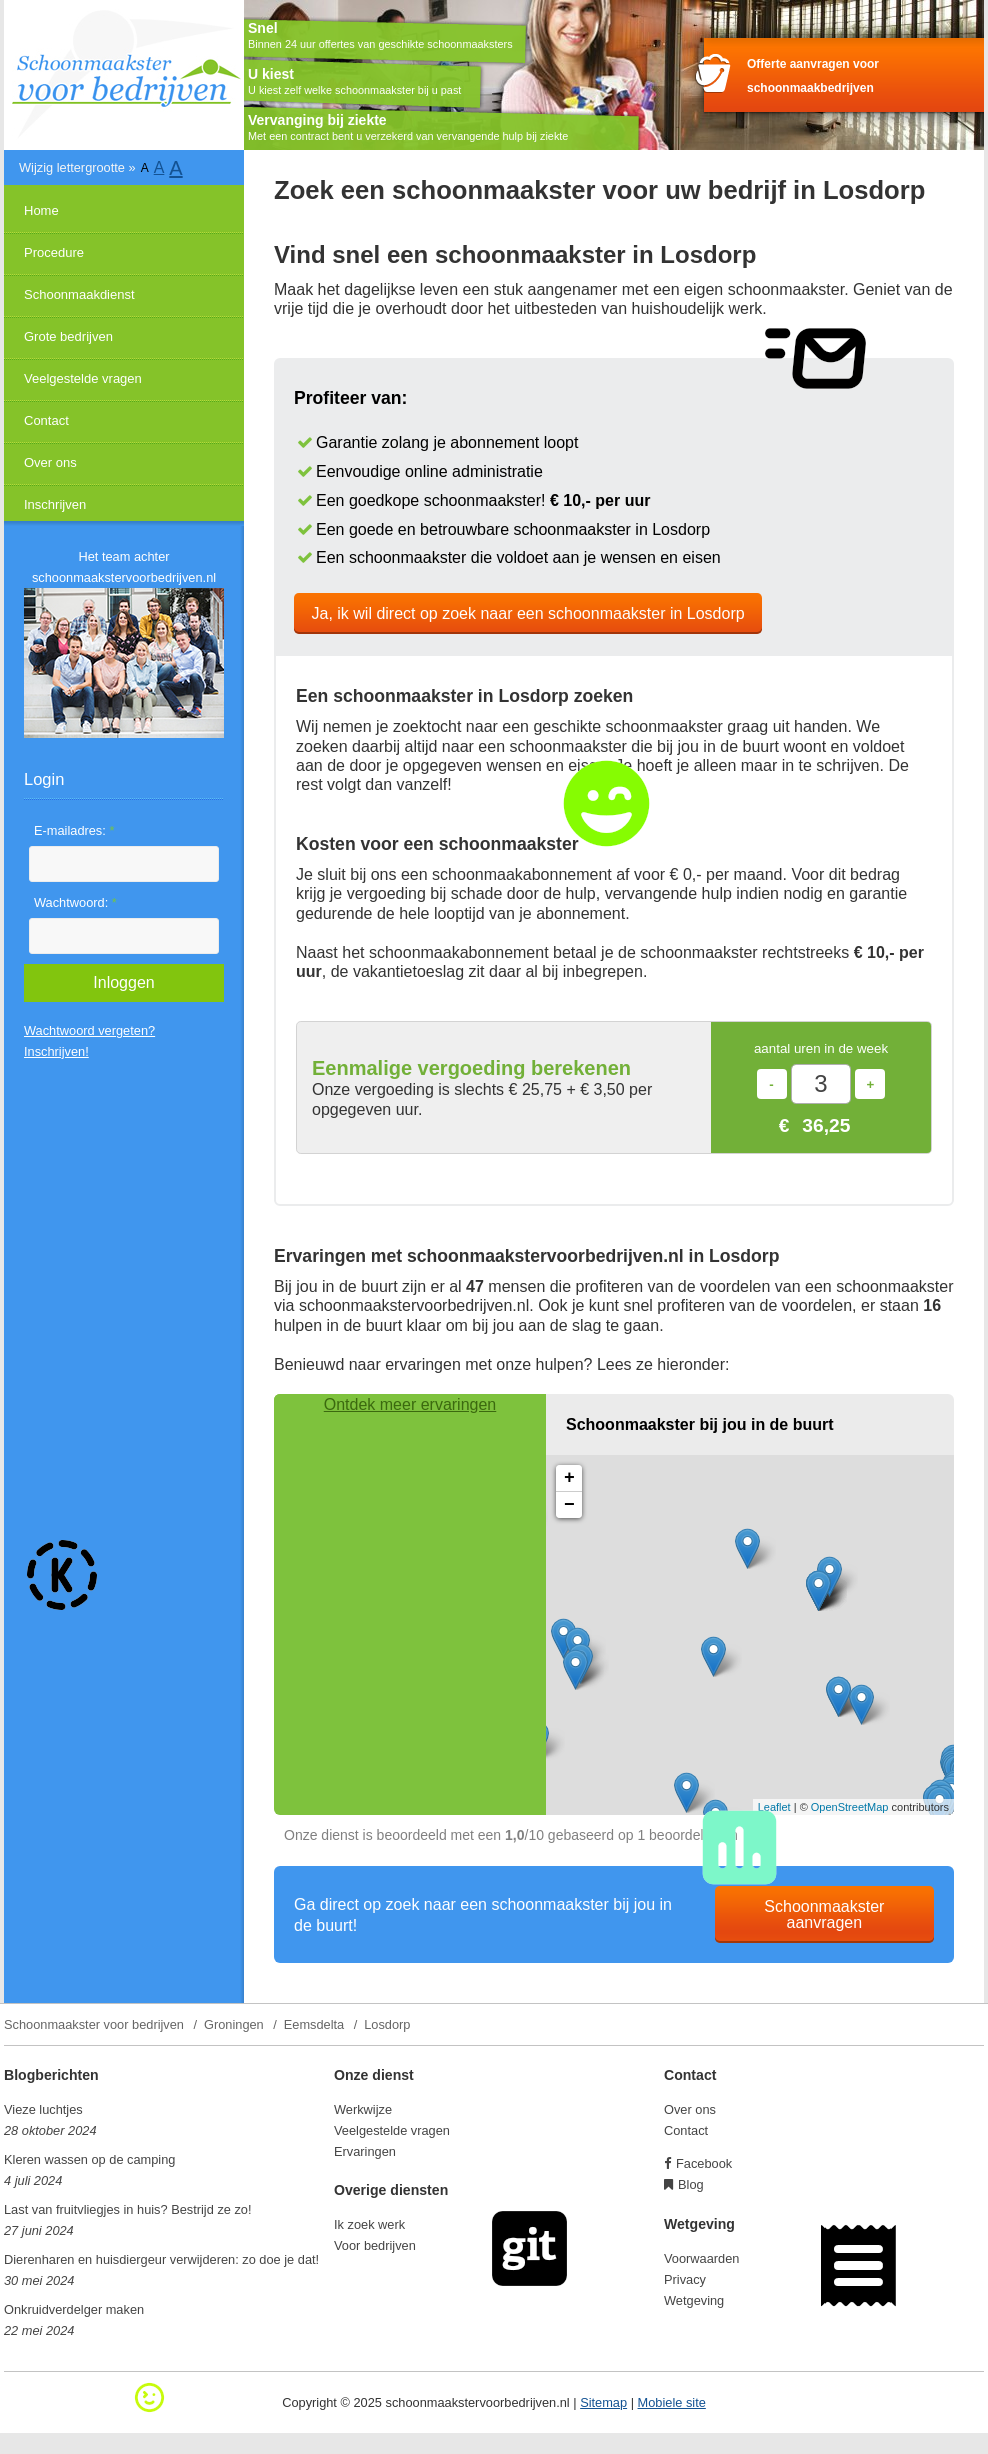 The height and width of the screenshot is (2454, 988). What do you see at coordinates (815, 358) in the screenshot?
I see `send message quickly` at bounding box center [815, 358].